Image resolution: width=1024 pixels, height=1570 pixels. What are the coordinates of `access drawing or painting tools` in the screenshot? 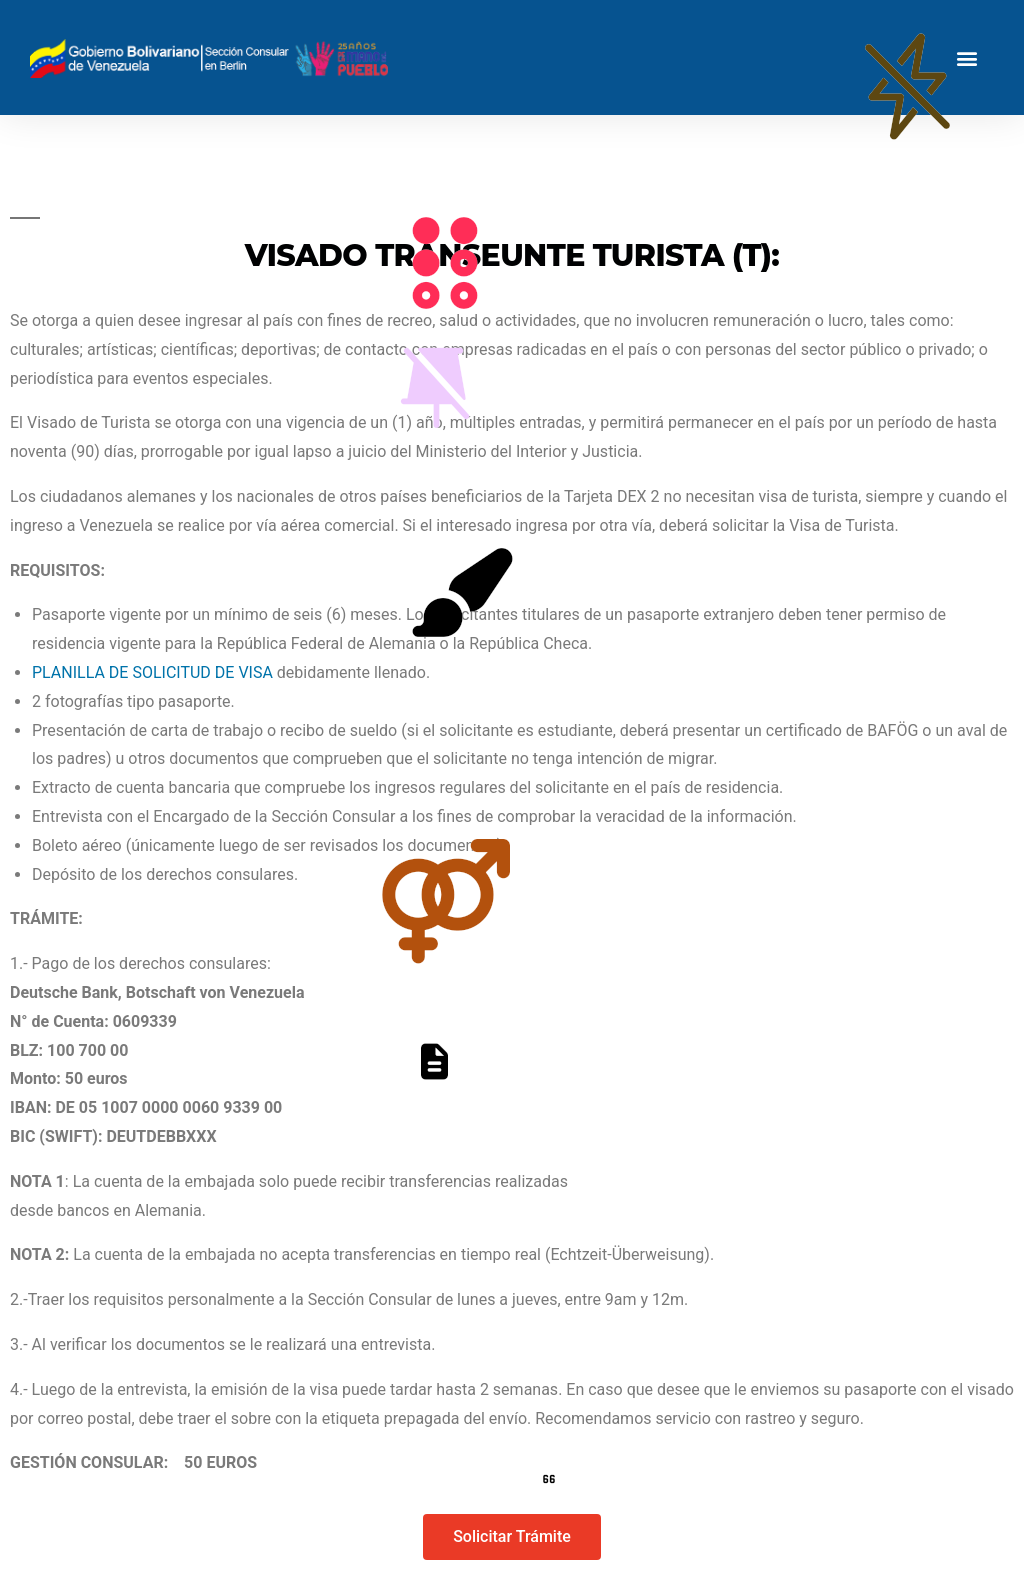 It's located at (462, 592).